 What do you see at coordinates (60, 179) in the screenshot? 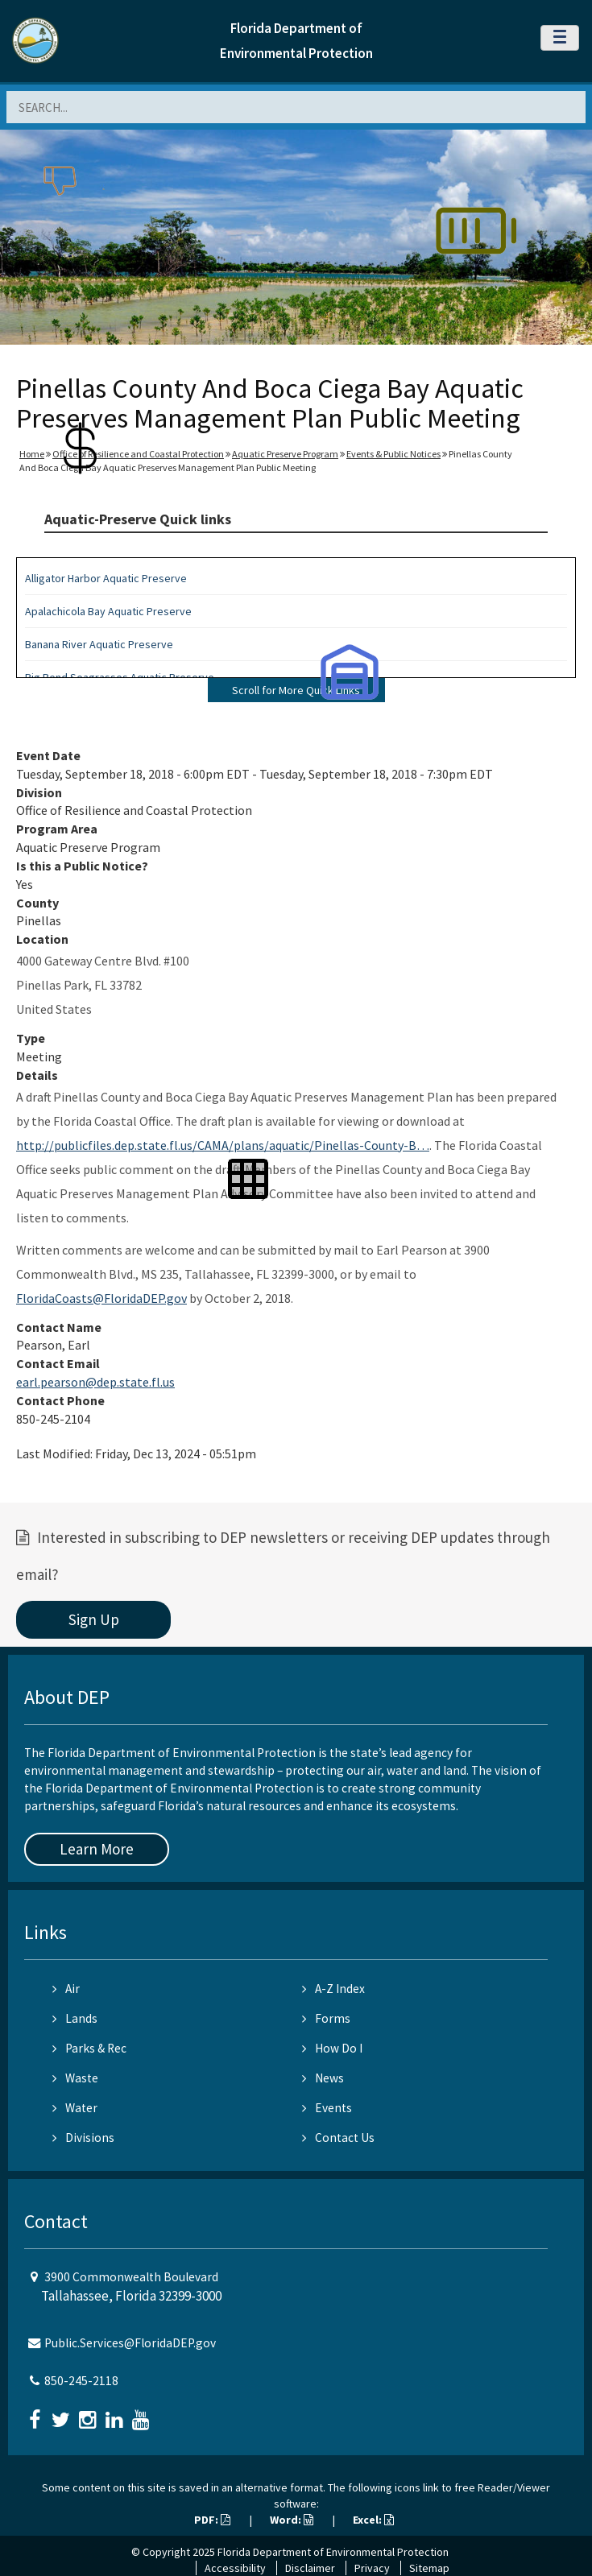
I see `dislike or downvote content` at bounding box center [60, 179].